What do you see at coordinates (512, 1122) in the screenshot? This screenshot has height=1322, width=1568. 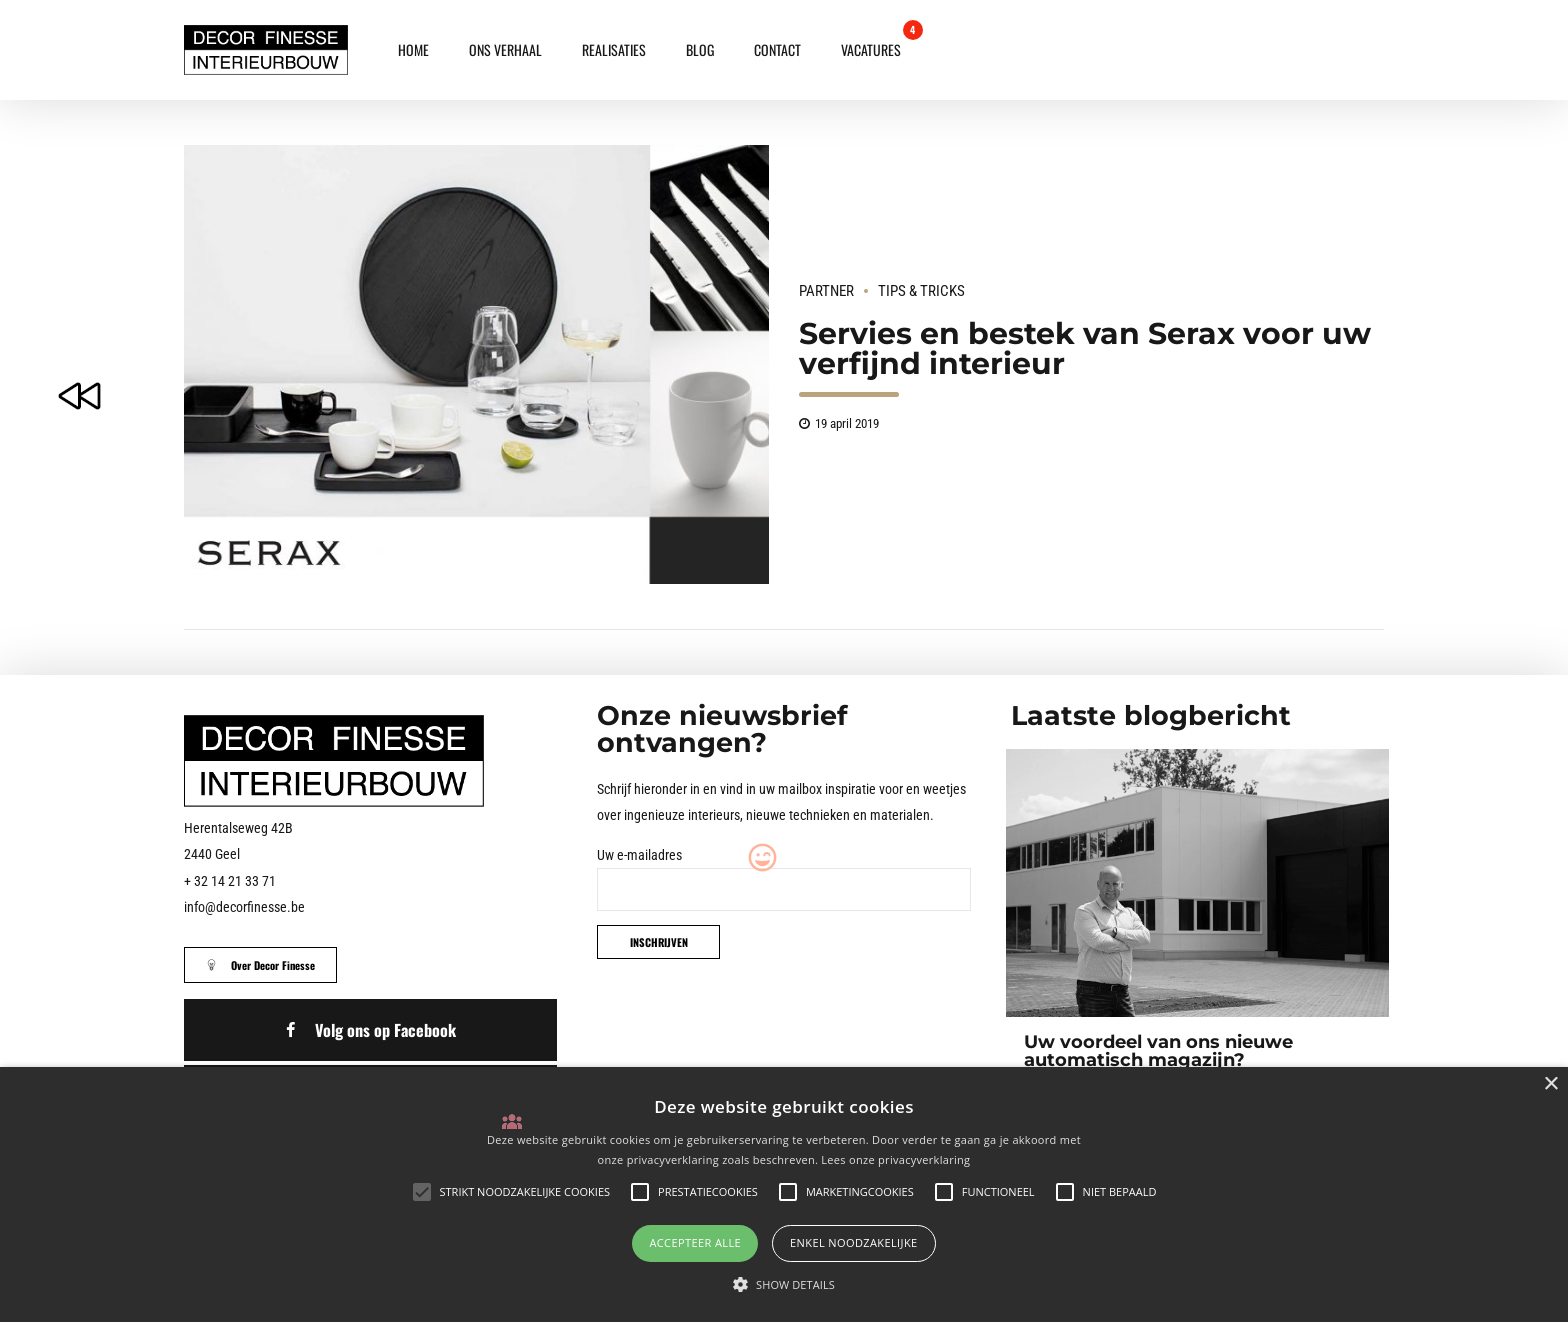 I see `view all users or team members` at bounding box center [512, 1122].